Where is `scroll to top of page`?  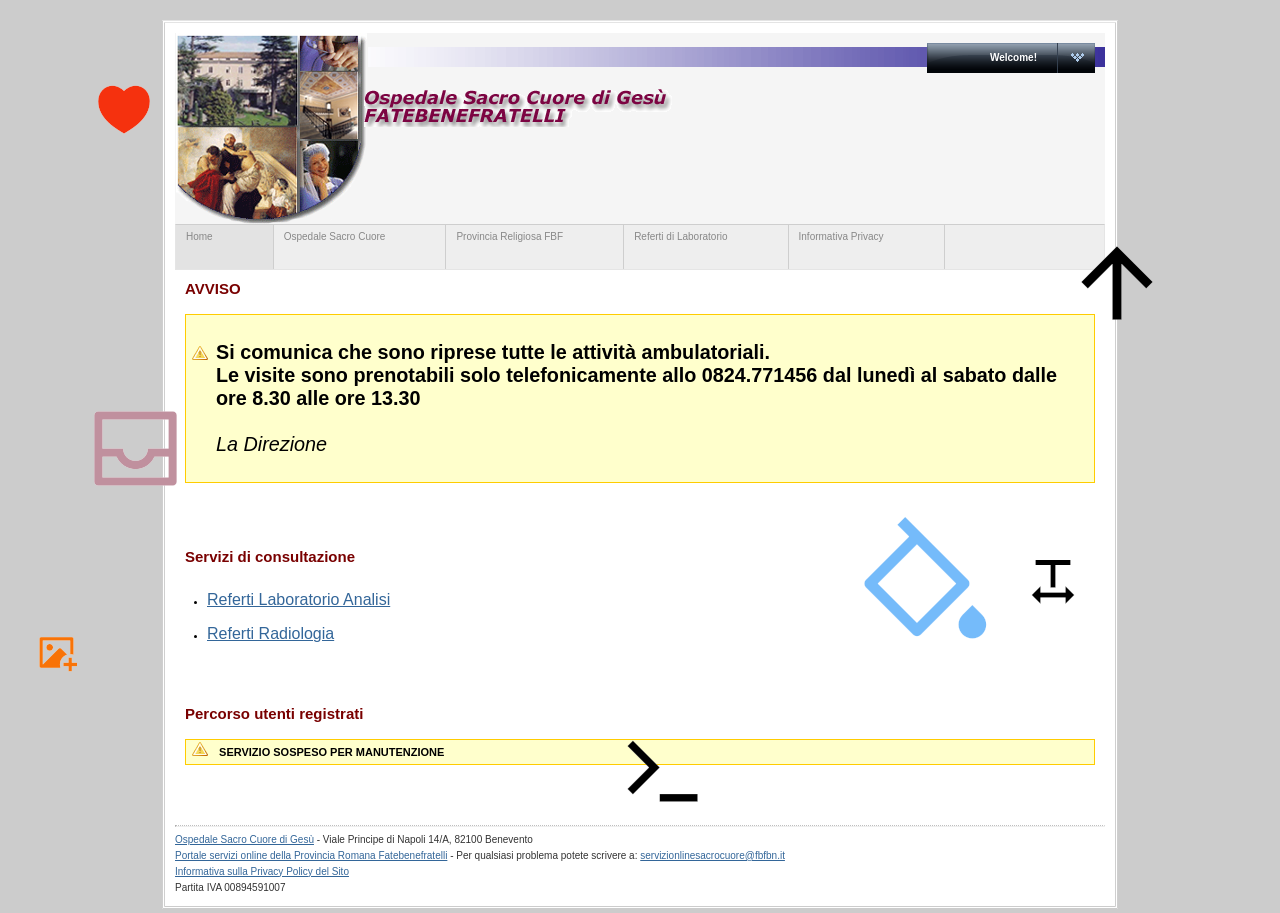 scroll to top of page is located at coordinates (1117, 283).